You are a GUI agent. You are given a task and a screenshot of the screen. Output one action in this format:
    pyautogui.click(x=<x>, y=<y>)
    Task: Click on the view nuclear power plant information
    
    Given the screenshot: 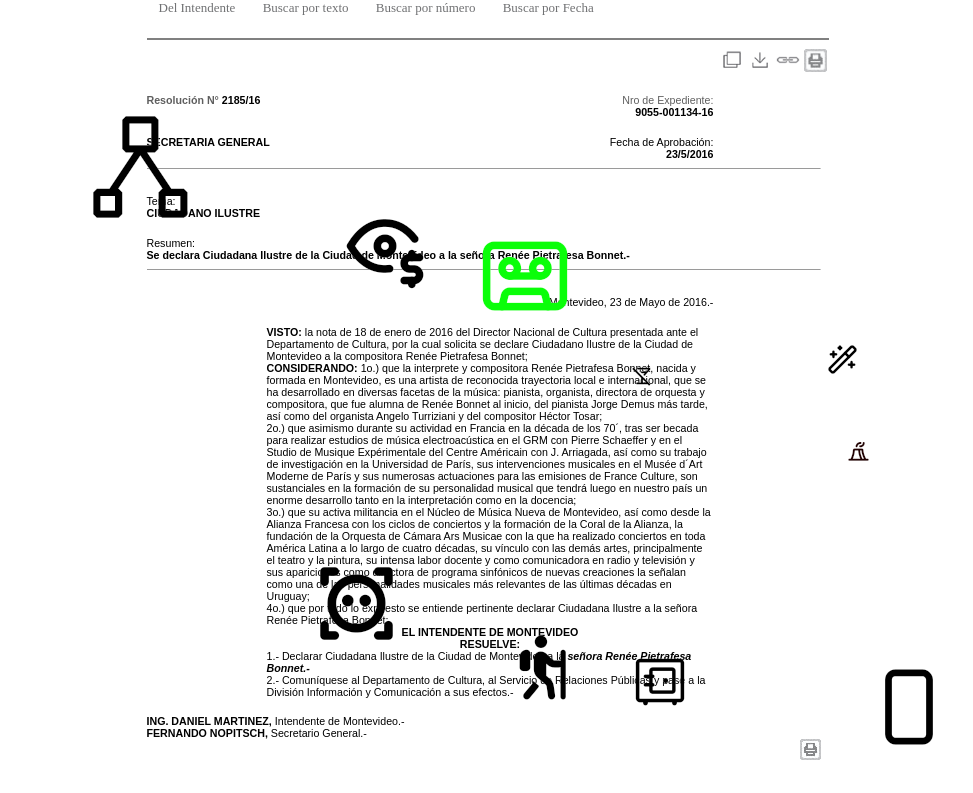 What is the action you would take?
    pyautogui.click(x=858, y=452)
    